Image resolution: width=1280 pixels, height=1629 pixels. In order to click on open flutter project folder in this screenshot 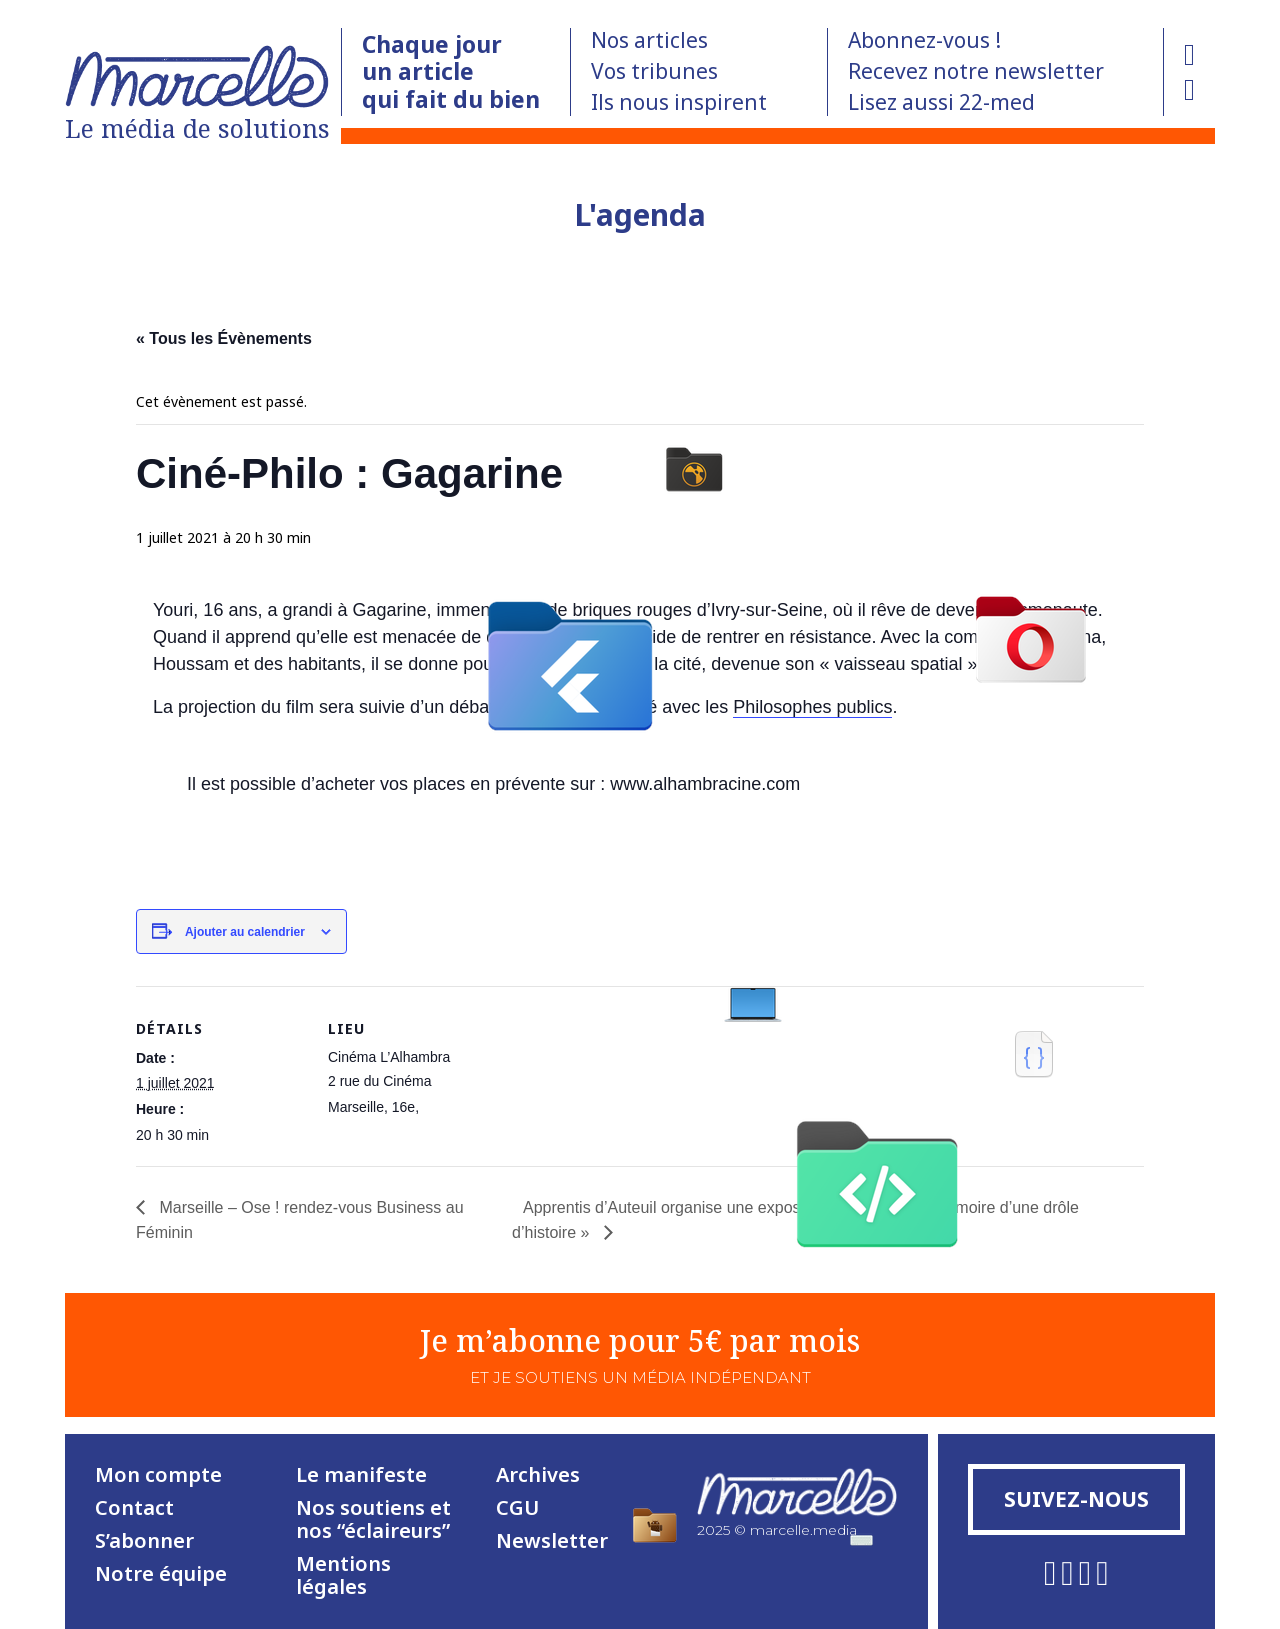, I will do `click(569, 670)`.